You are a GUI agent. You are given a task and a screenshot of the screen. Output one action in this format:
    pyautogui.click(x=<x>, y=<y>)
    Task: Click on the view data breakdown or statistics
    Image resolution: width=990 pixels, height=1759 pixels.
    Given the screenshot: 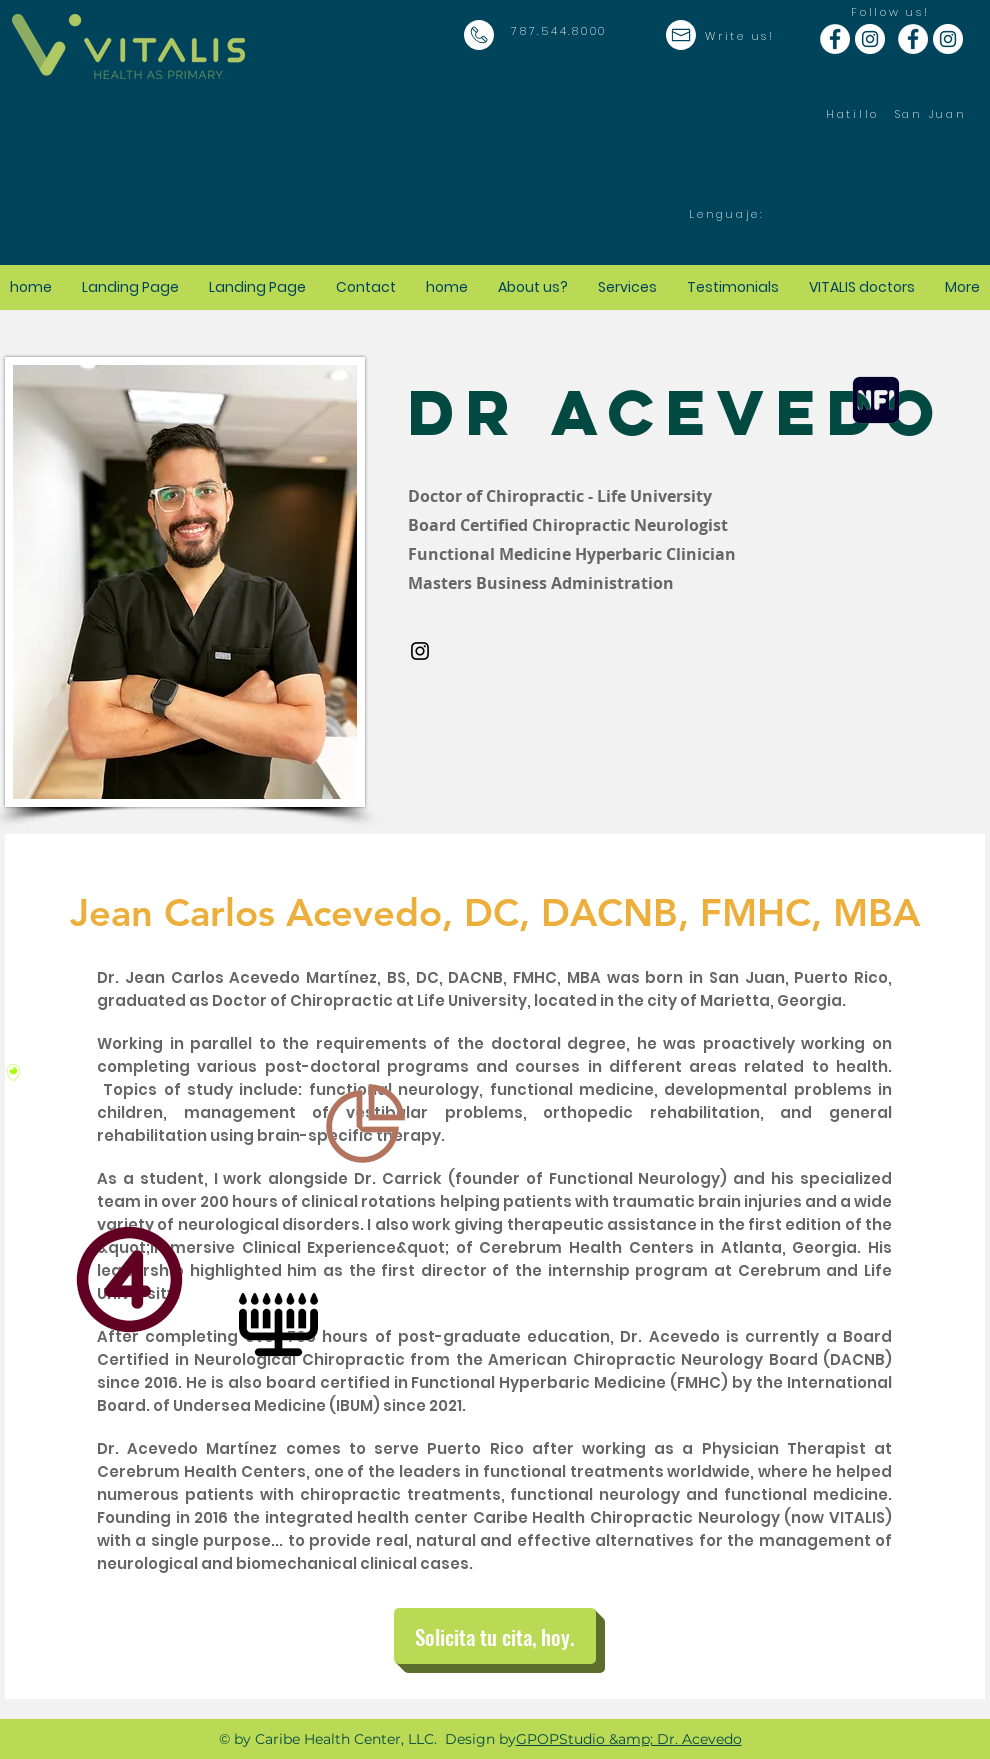 What is the action you would take?
    pyautogui.click(x=362, y=1126)
    